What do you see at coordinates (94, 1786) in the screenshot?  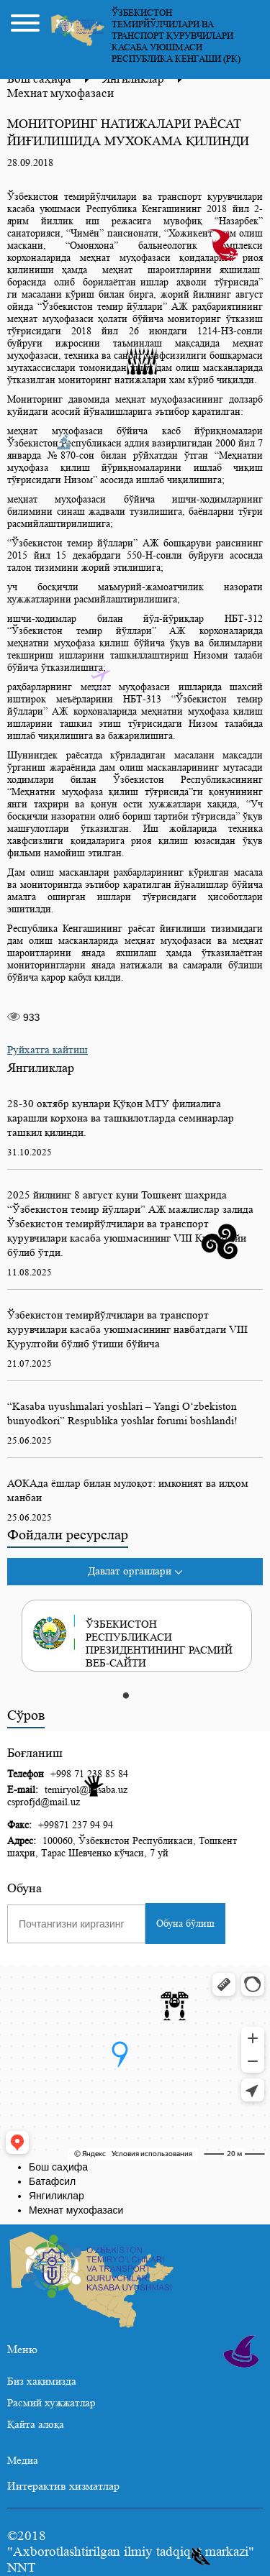 I see `high-five or wave gesture` at bounding box center [94, 1786].